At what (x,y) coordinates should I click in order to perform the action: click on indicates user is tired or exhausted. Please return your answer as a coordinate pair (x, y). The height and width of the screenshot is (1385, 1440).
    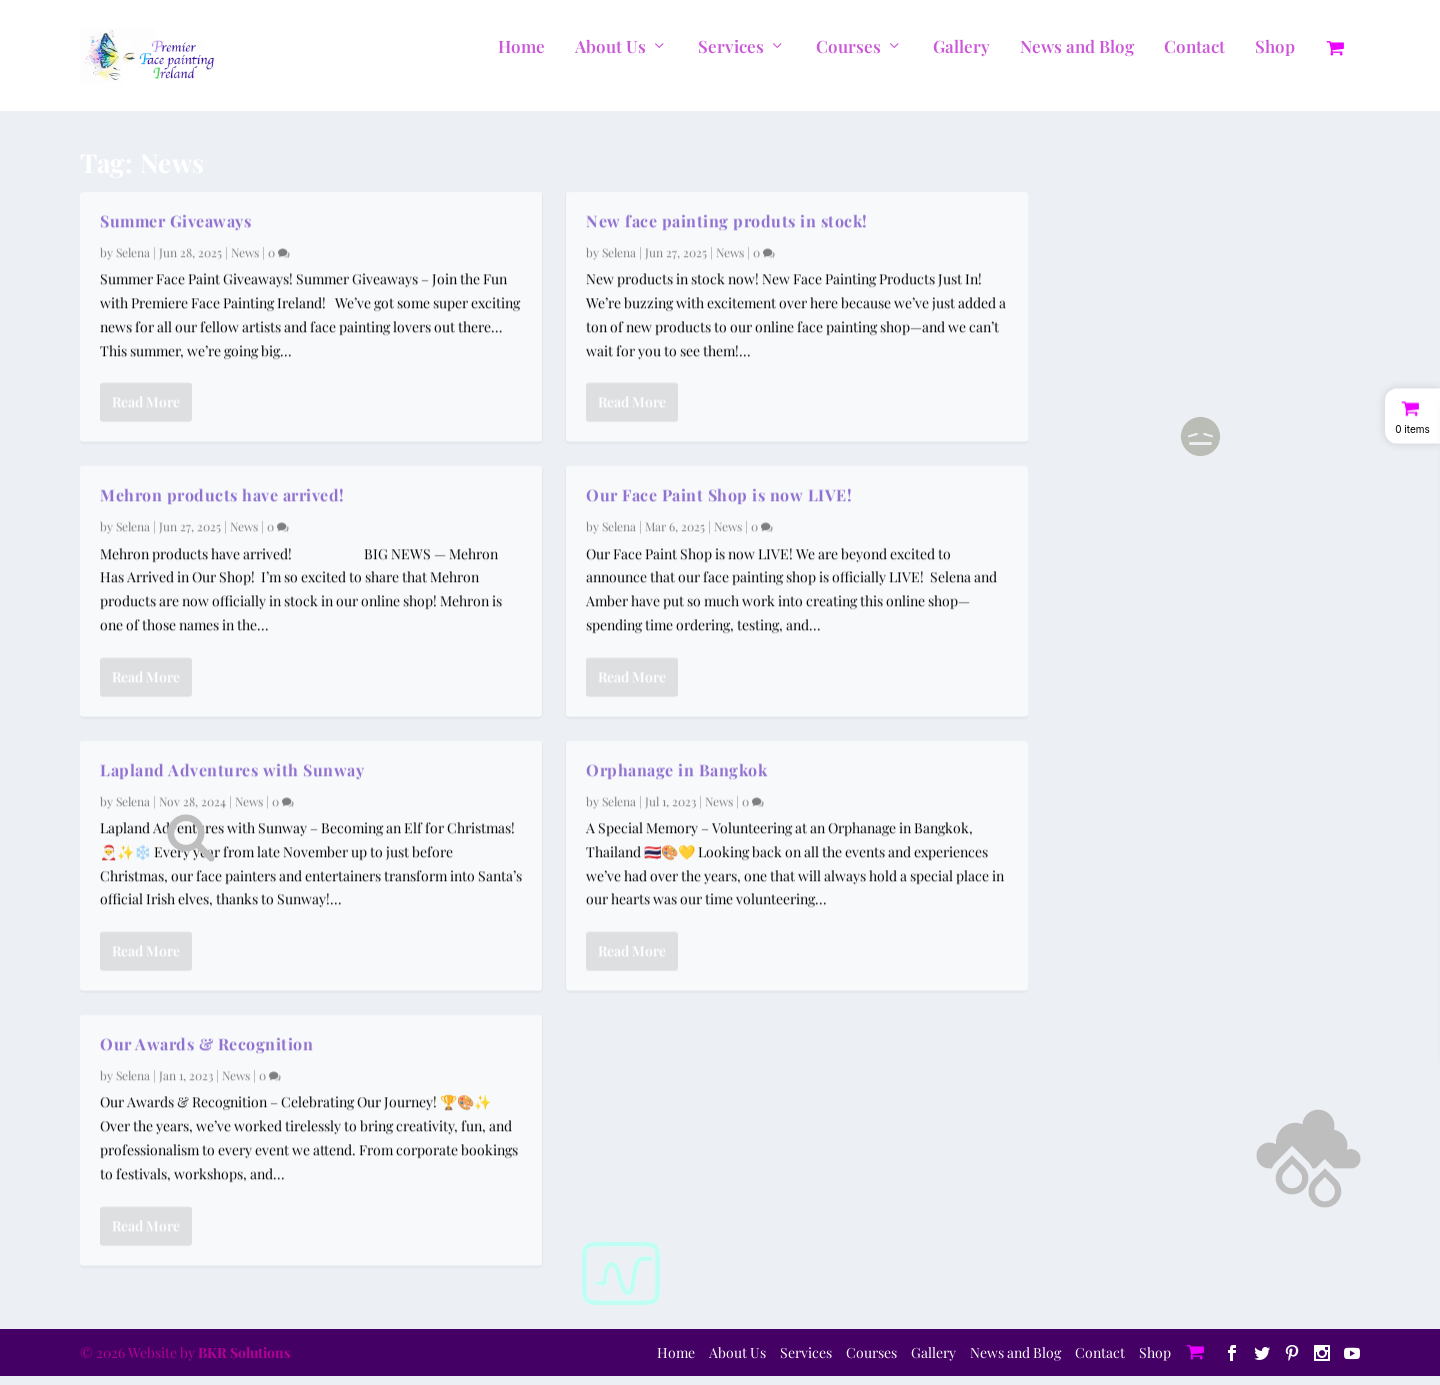
    Looking at the image, I should click on (1200, 436).